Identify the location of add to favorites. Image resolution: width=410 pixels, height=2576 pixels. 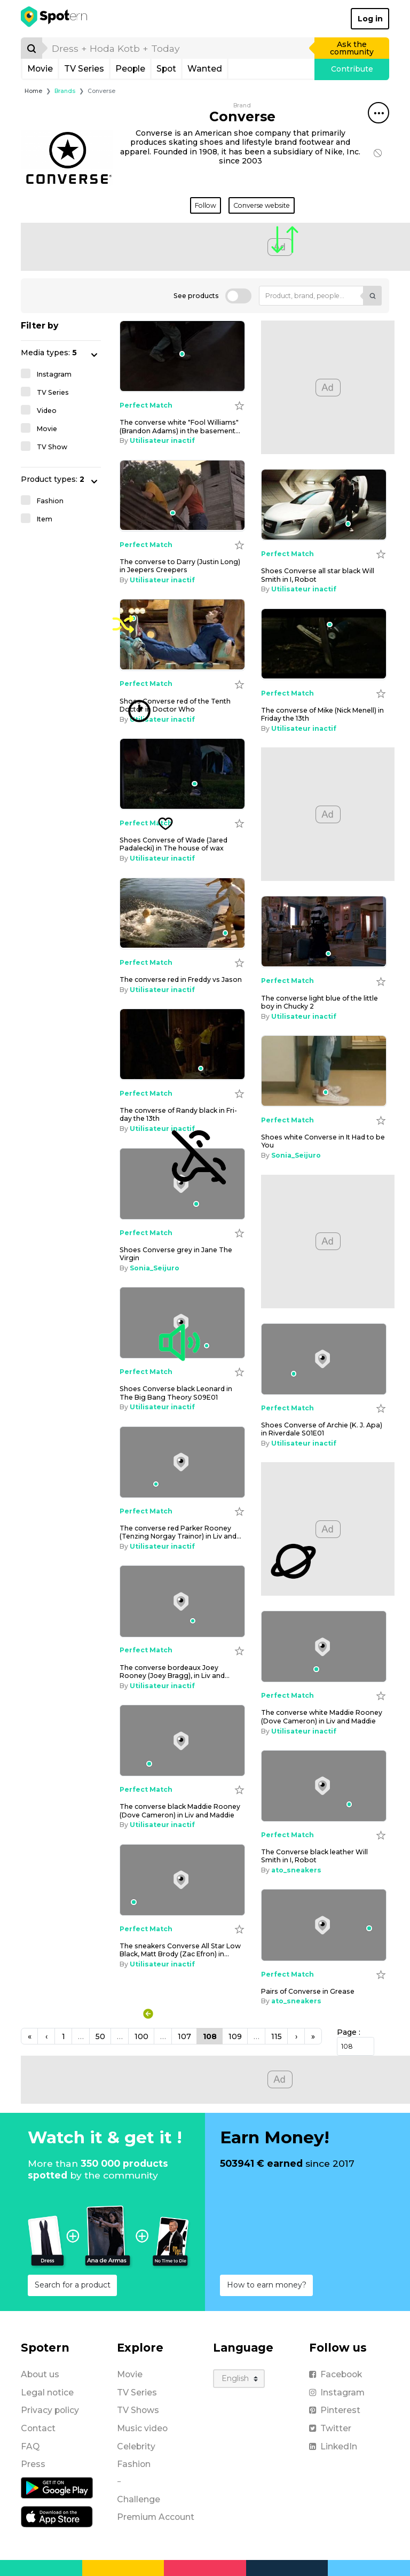
(165, 823).